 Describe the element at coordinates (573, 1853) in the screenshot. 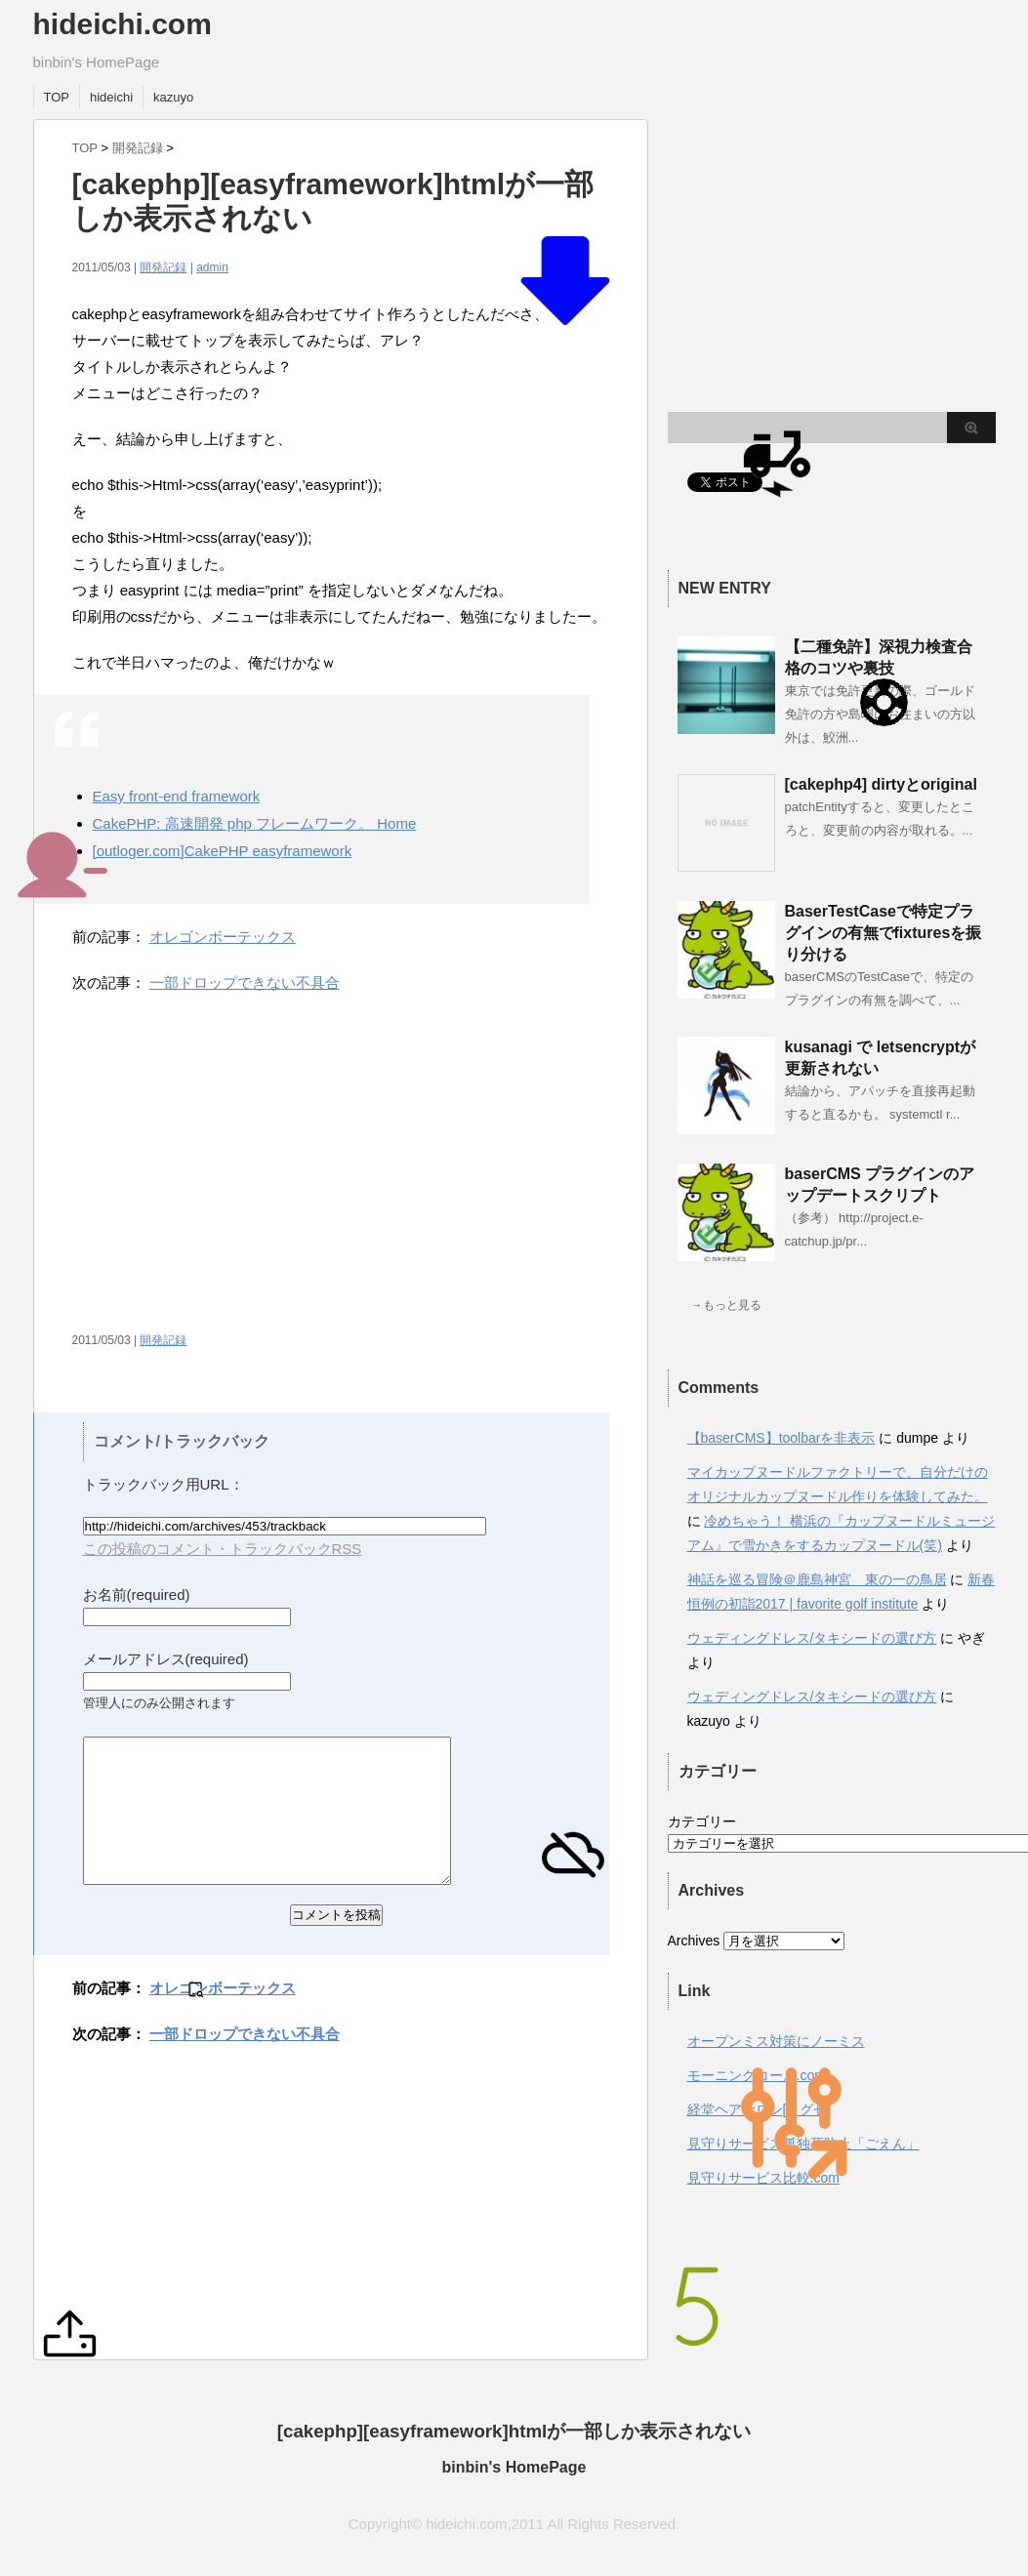

I see `indicates no cloud connection or offline status` at that location.